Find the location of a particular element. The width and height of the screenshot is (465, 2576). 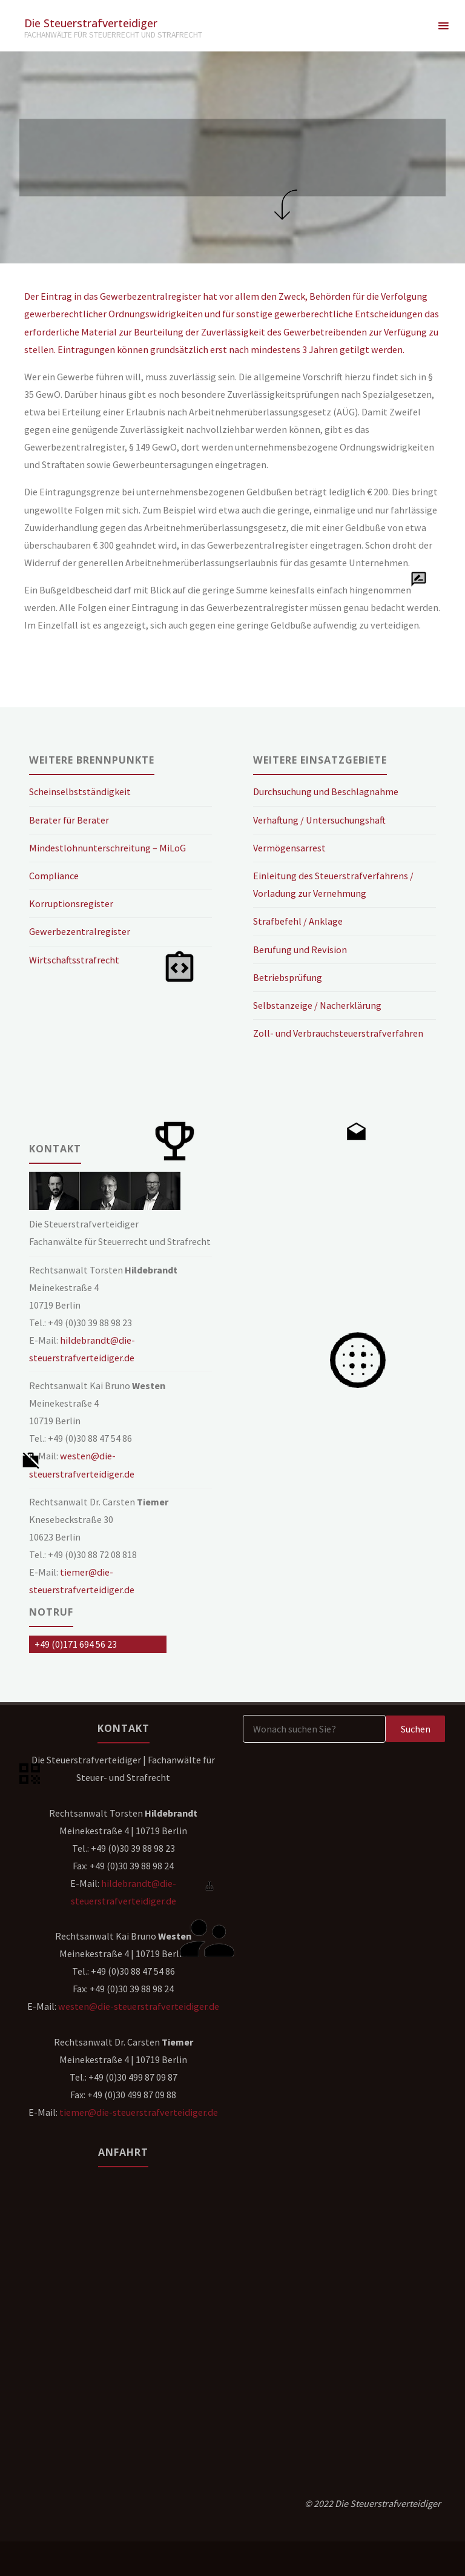

view integration instructions or code snippets is located at coordinates (179, 968).